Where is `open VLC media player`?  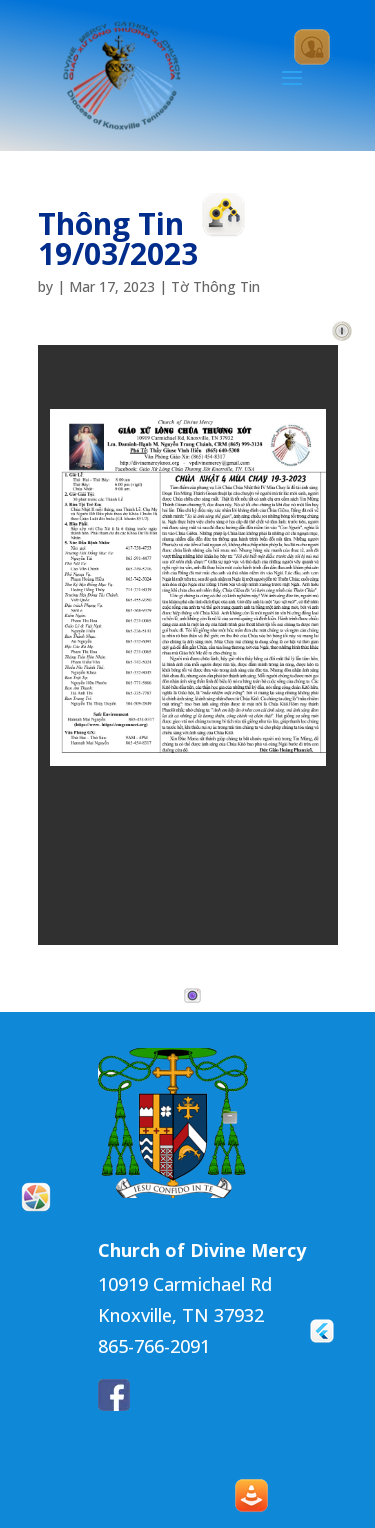
open VLC media player is located at coordinates (251, 1495).